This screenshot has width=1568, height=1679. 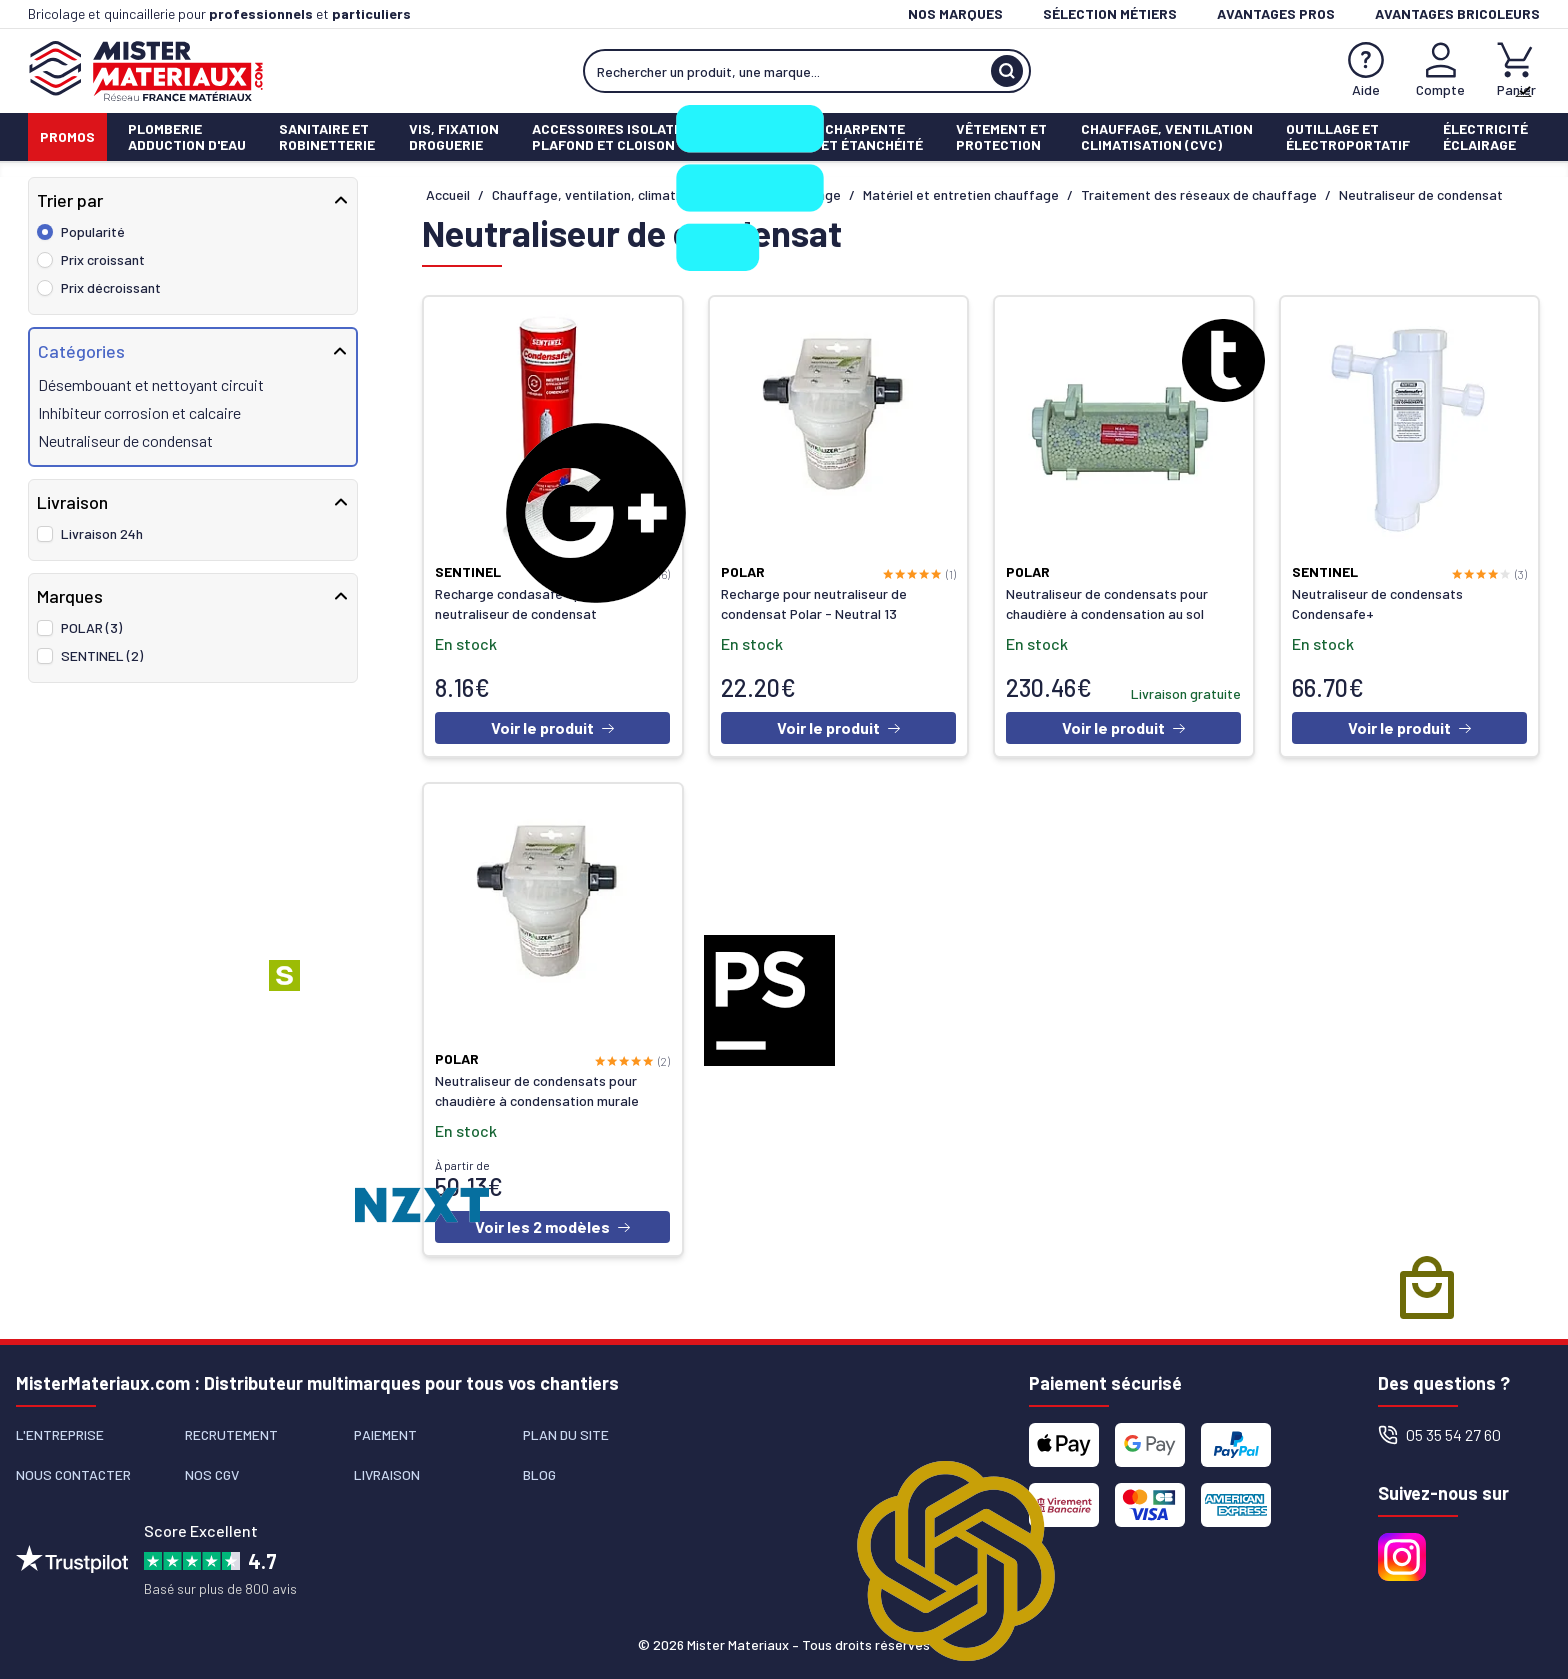 What do you see at coordinates (750, 188) in the screenshot?
I see `Formspree form backend service logo` at bounding box center [750, 188].